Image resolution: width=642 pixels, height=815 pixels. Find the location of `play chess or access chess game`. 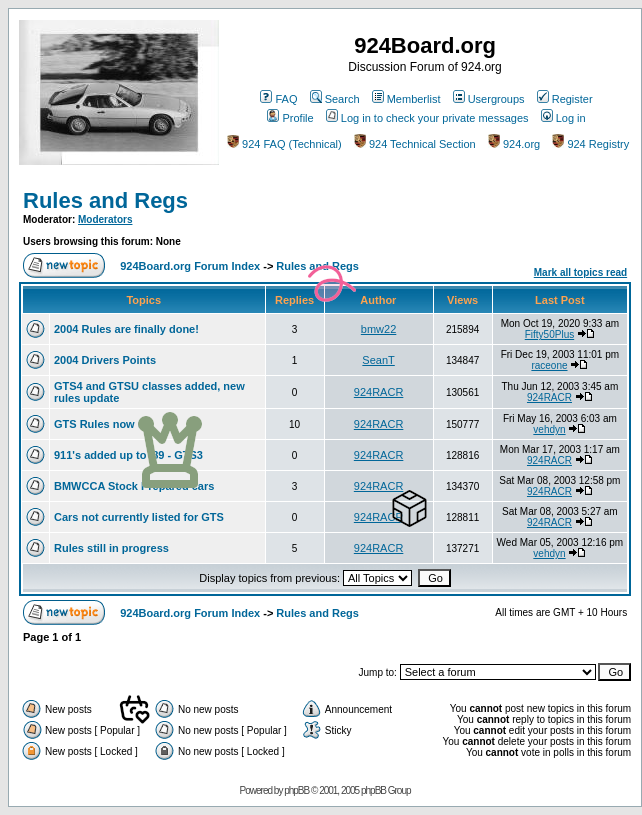

play chess or access chess game is located at coordinates (170, 452).